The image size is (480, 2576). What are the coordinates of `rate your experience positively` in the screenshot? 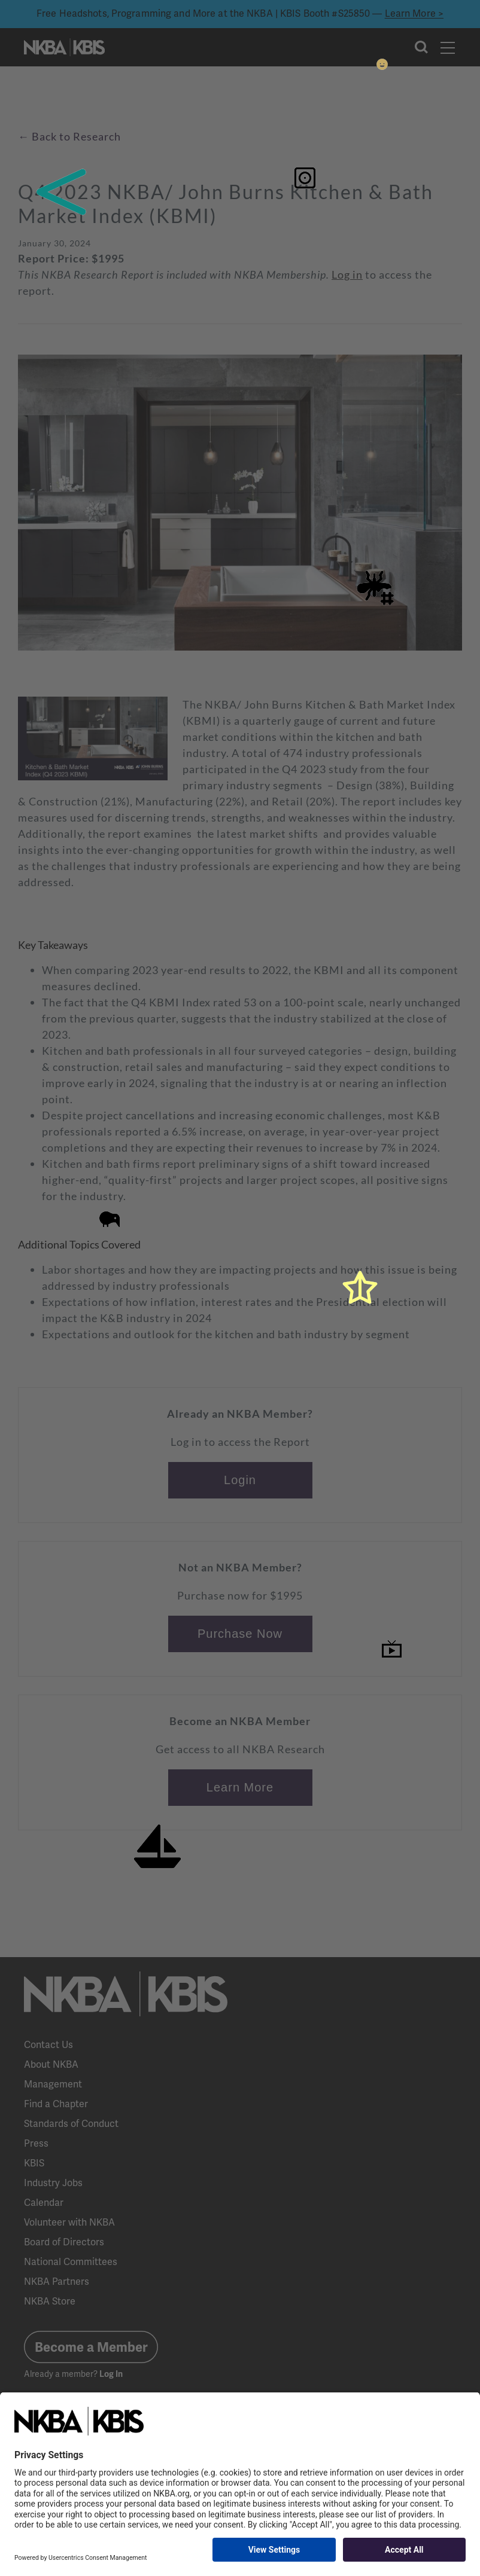 It's located at (382, 64).